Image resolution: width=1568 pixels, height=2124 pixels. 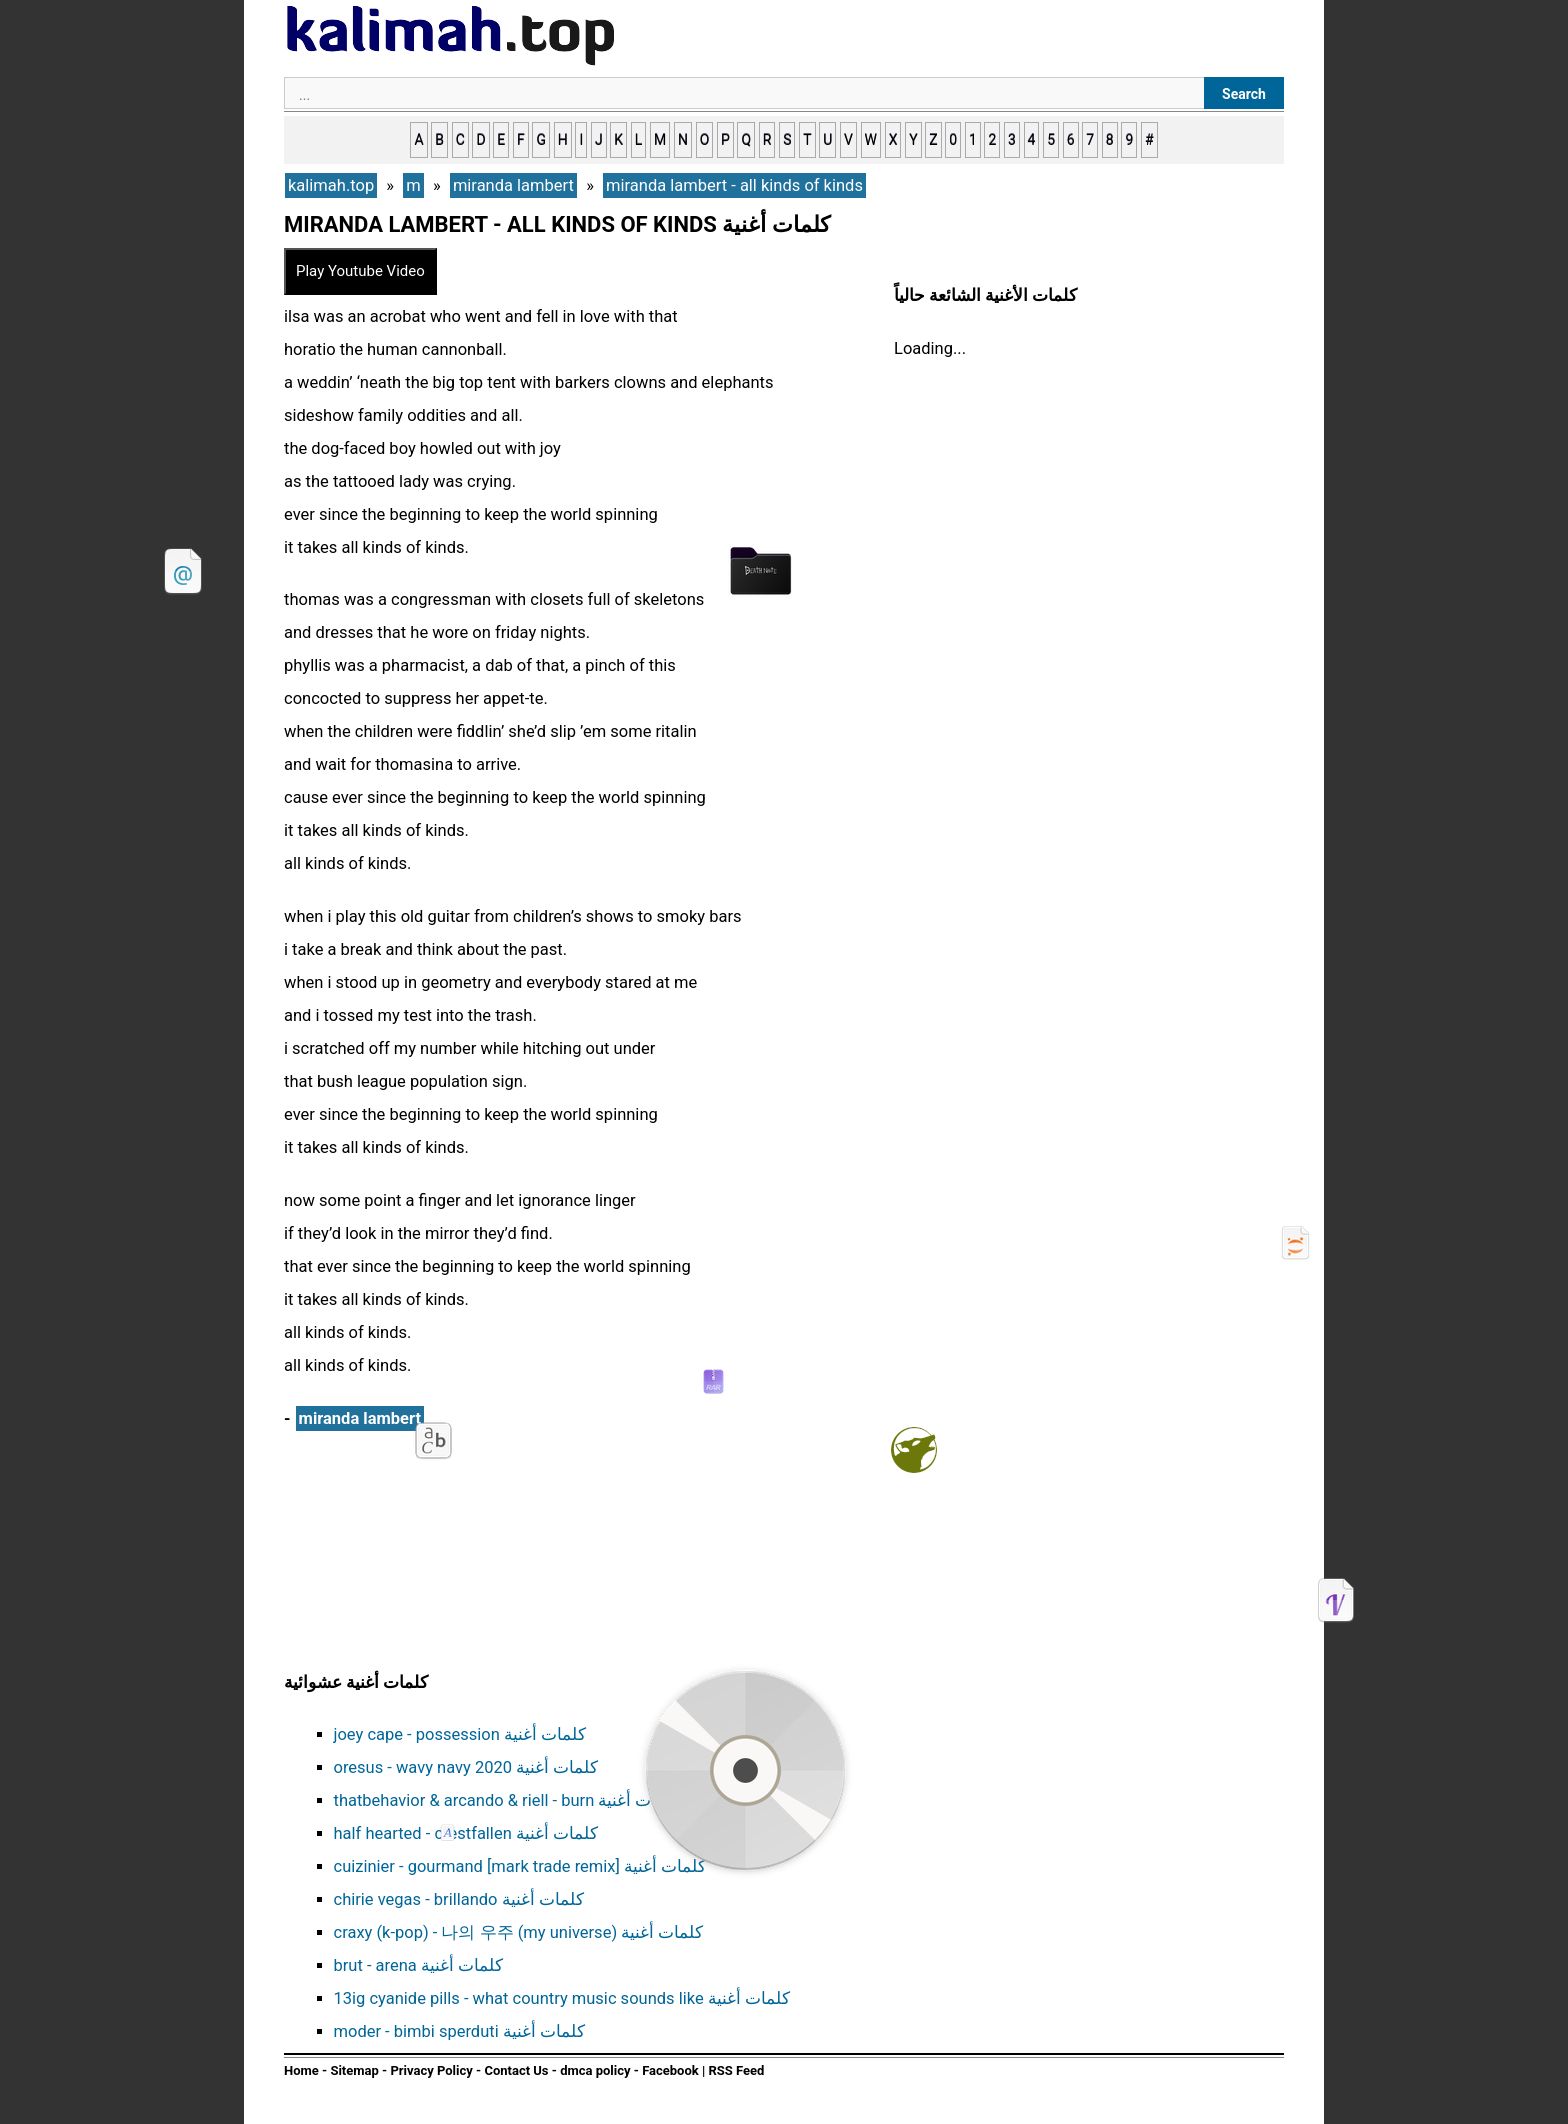 I want to click on a TrueType font file, so click(x=447, y=1832).